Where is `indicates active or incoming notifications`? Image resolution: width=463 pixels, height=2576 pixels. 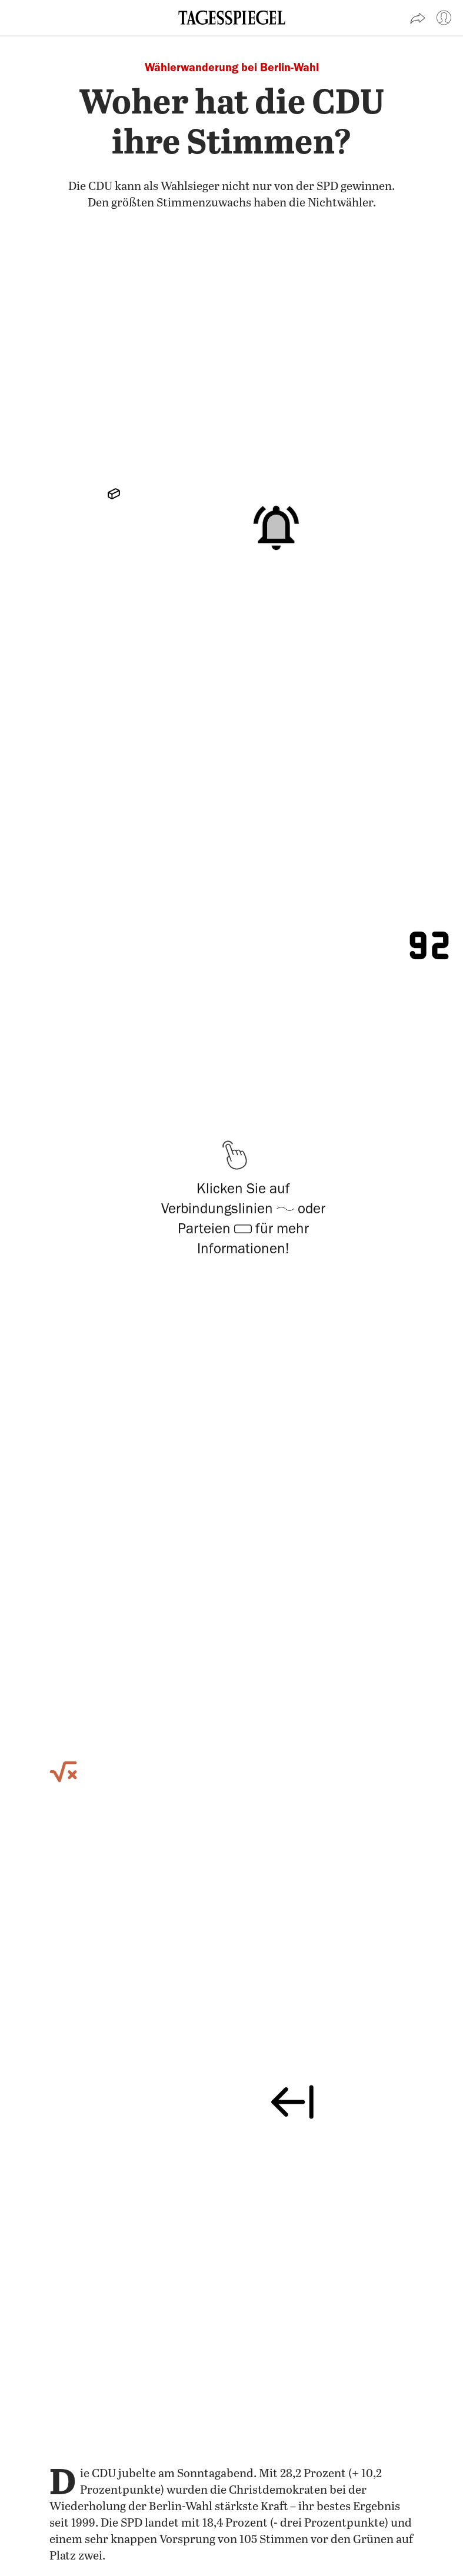 indicates active or incoming notifications is located at coordinates (276, 527).